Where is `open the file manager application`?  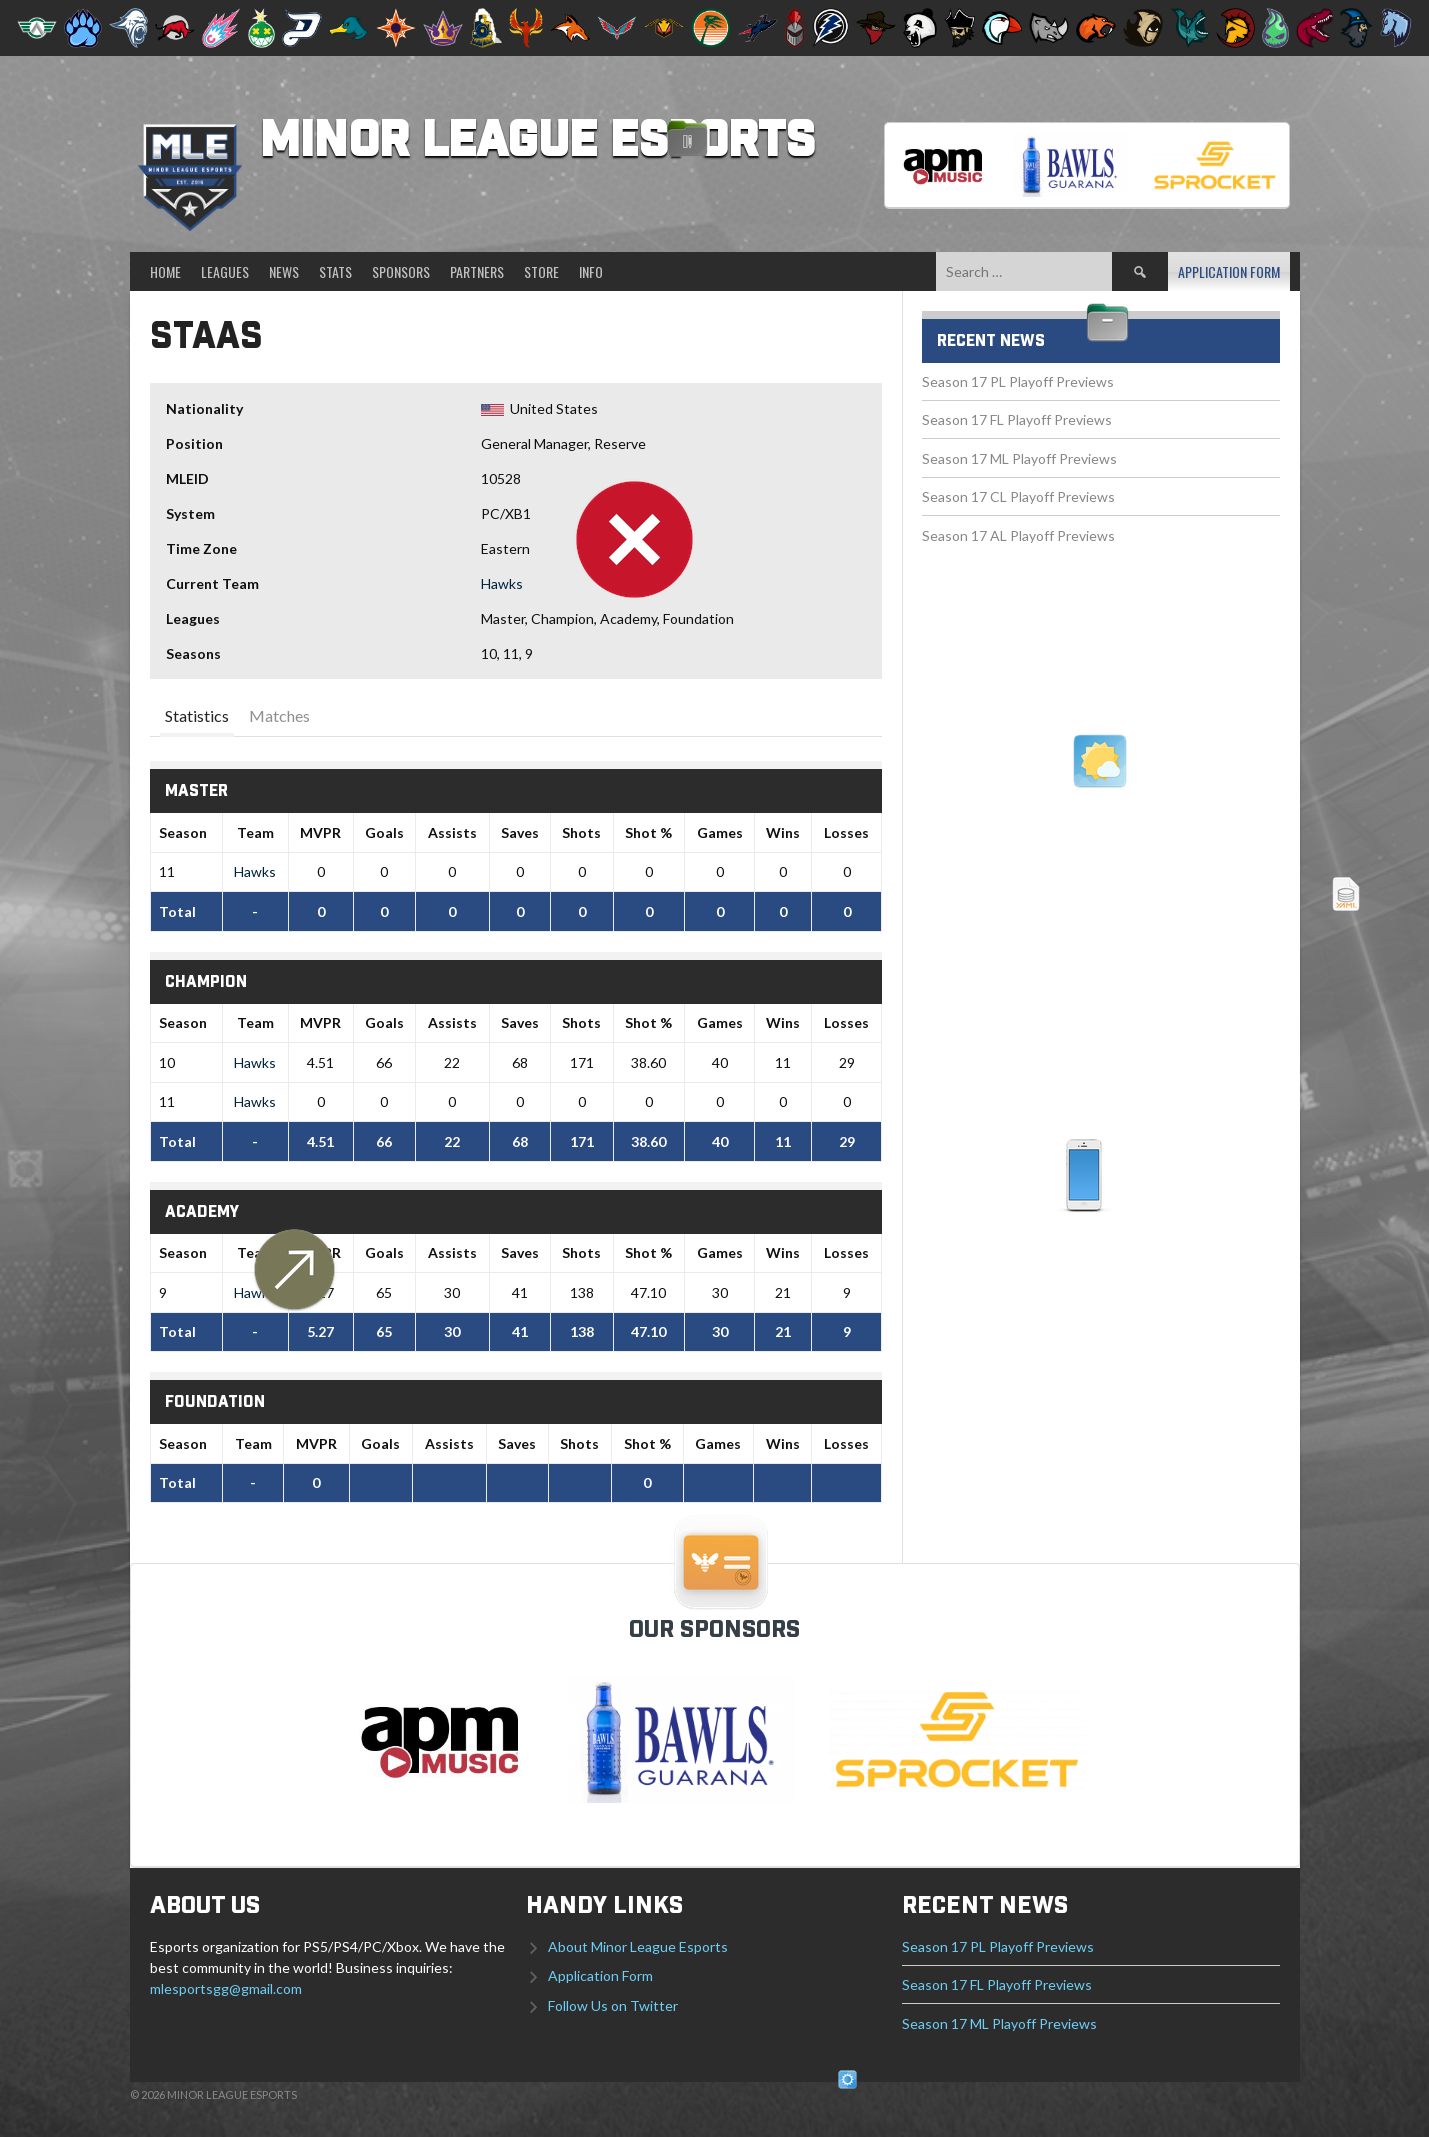 open the file manager application is located at coordinates (1107, 322).